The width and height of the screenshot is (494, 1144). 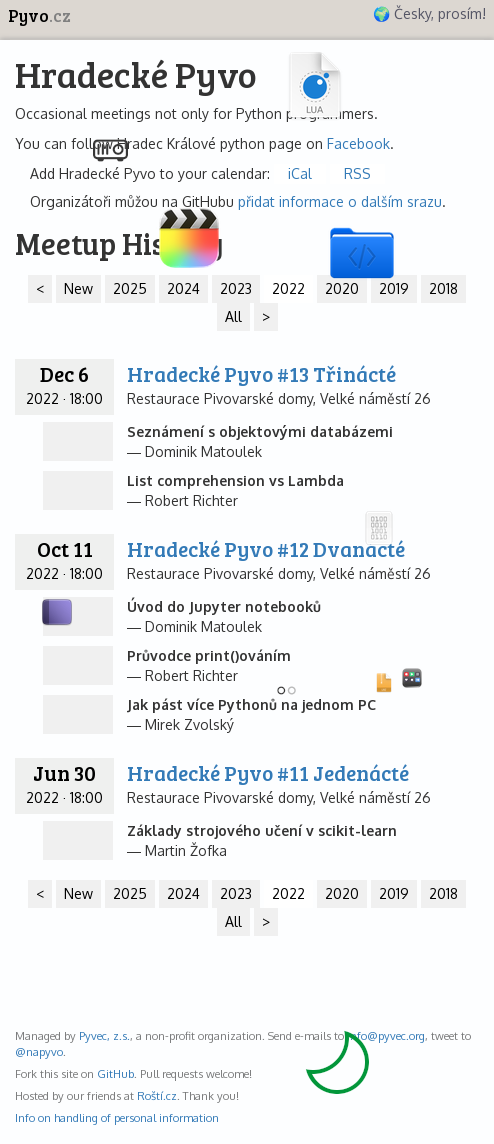 I want to click on open folder containing code or development files, so click(x=362, y=253).